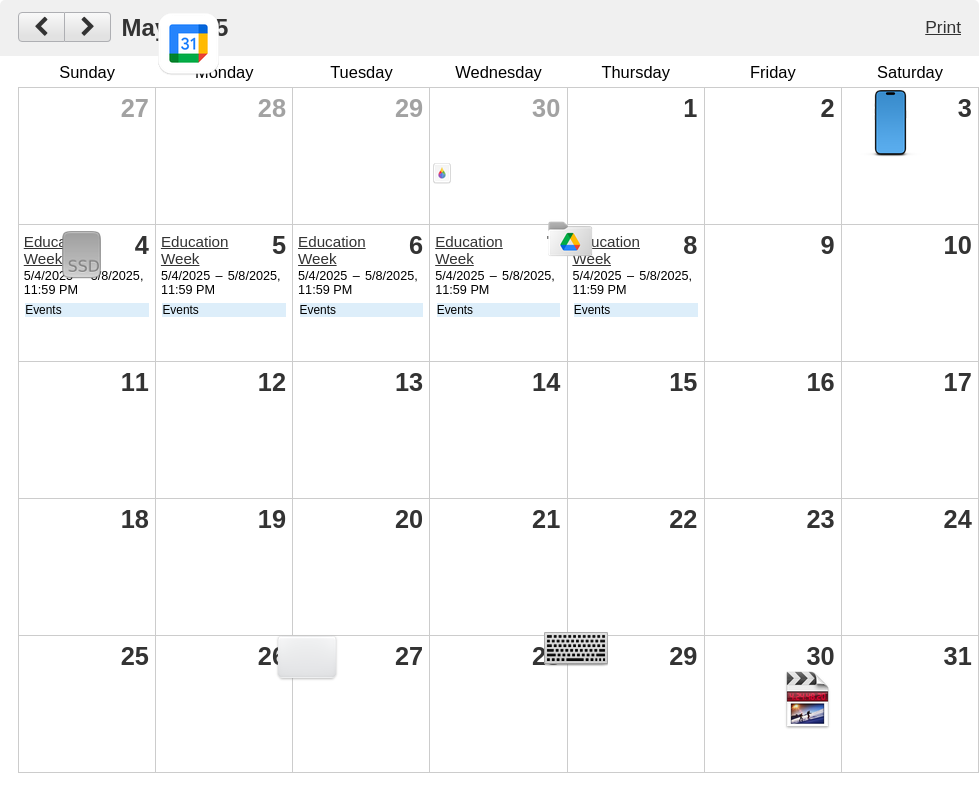 The height and width of the screenshot is (791, 979). I want to click on magic trackpad connected via bluetooth, so click(307, 657).